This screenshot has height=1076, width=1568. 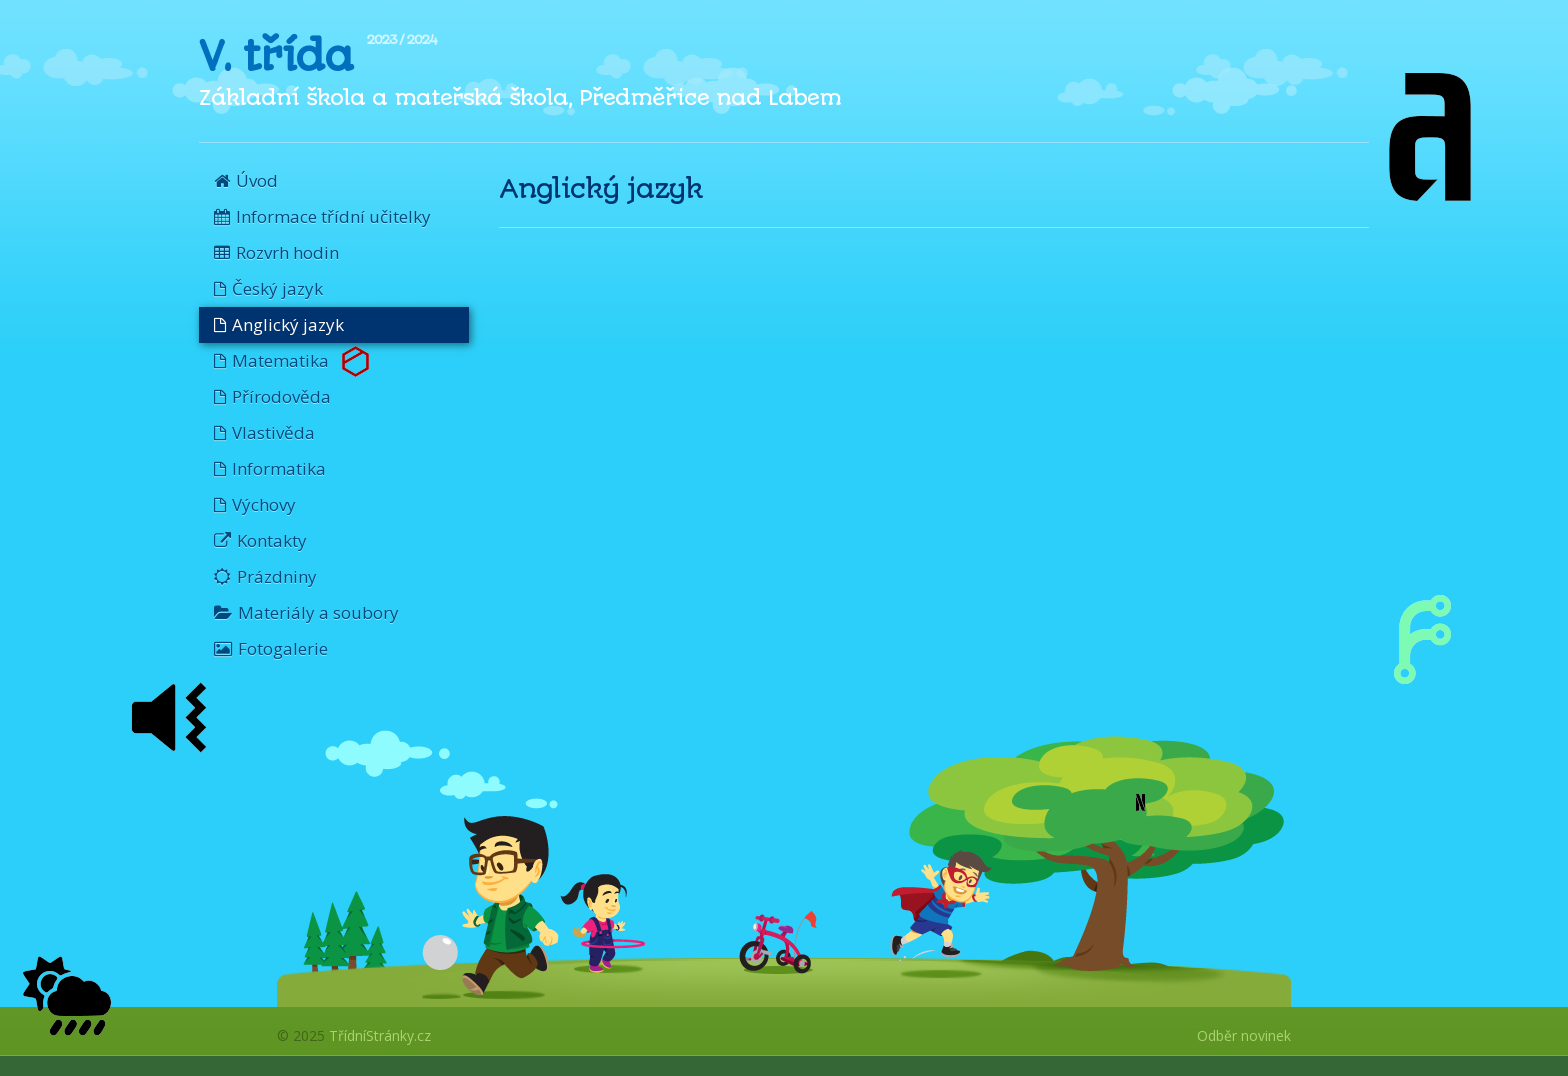 I want to click on open Tresorit secure cloud storage, so click(x=355, y=361).